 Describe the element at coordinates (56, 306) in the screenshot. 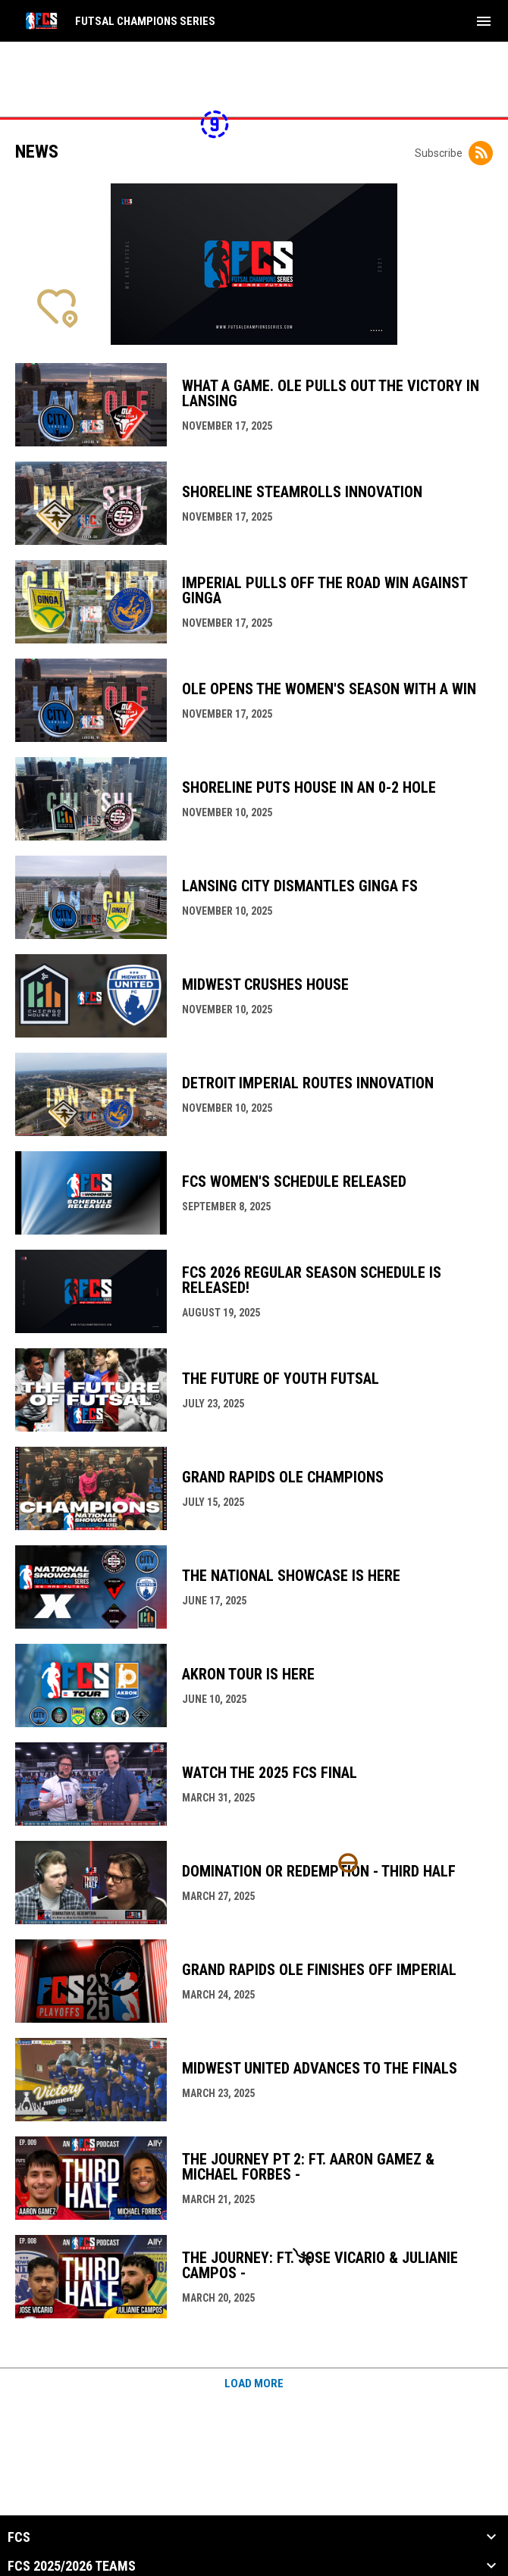

I see `save this location to favorites` at that location.